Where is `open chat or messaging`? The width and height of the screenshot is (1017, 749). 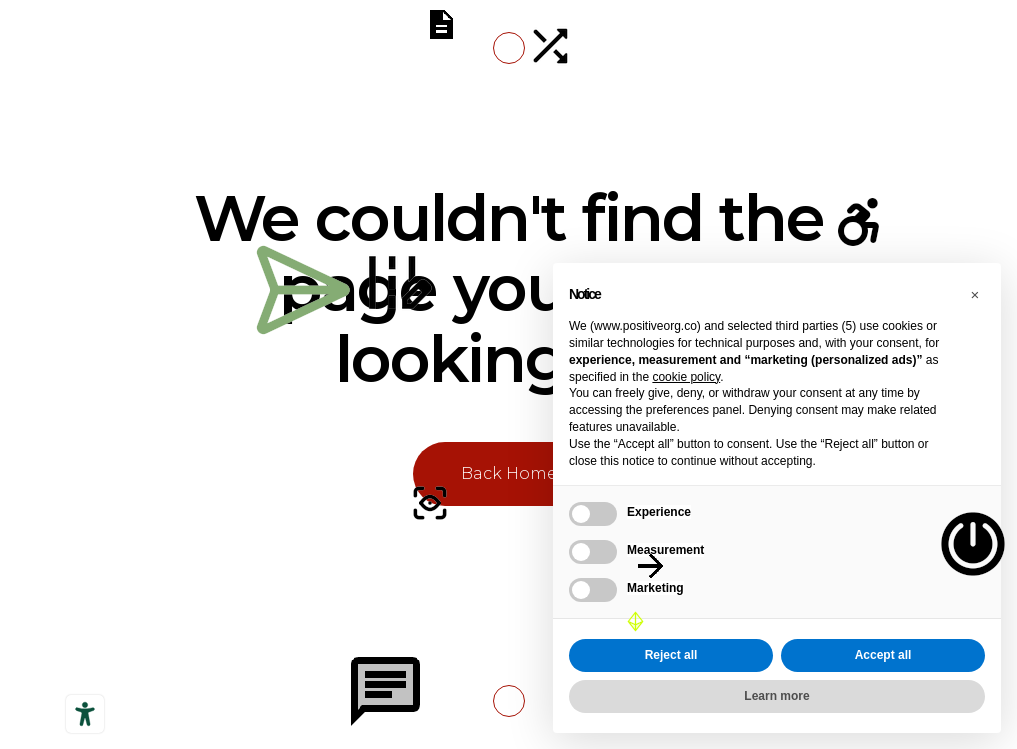 open chat or messaging is located at coordinates (385, 691).